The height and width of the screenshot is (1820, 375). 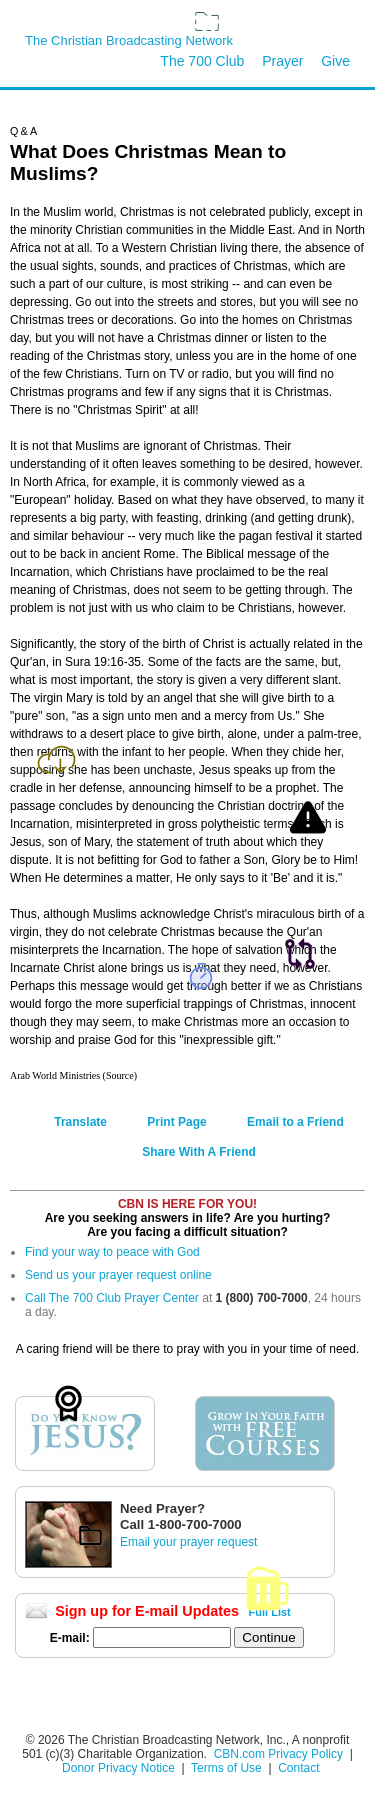 What do you see at coordinates (68, 1403) in the screenshot?
I see `view achievements or awards` at bounding box center [68, 1403].